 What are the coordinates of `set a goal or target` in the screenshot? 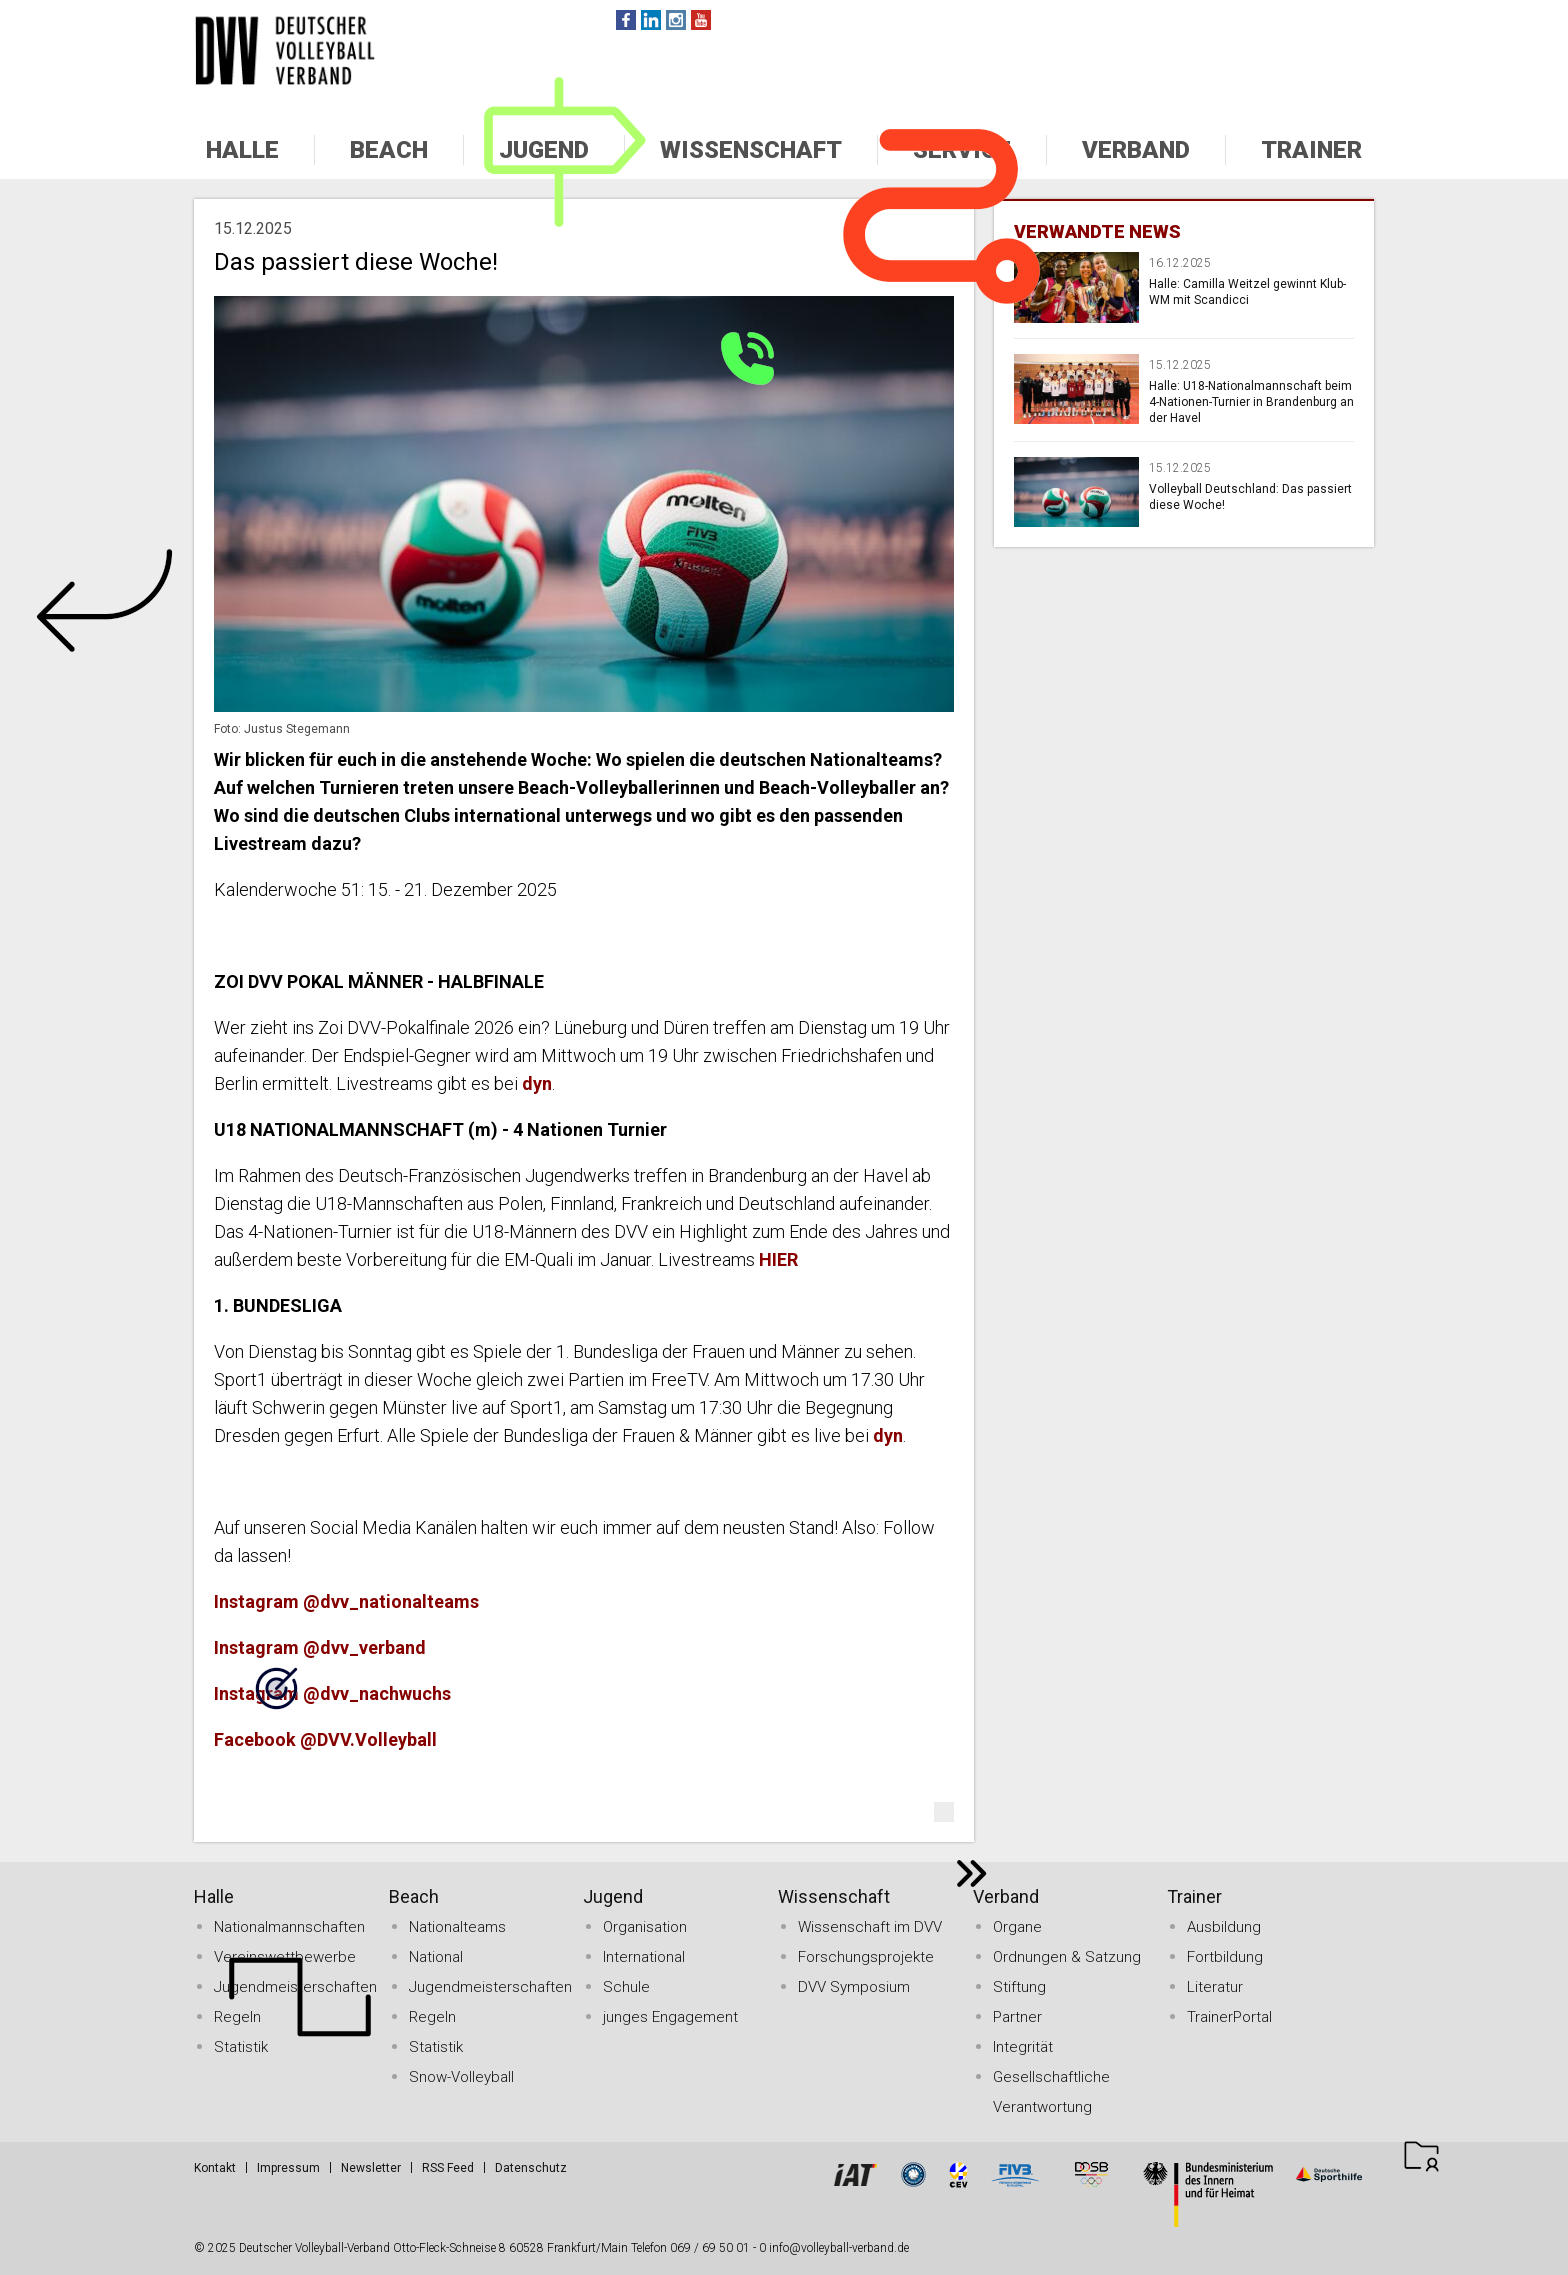 It's located at (276, 1688).